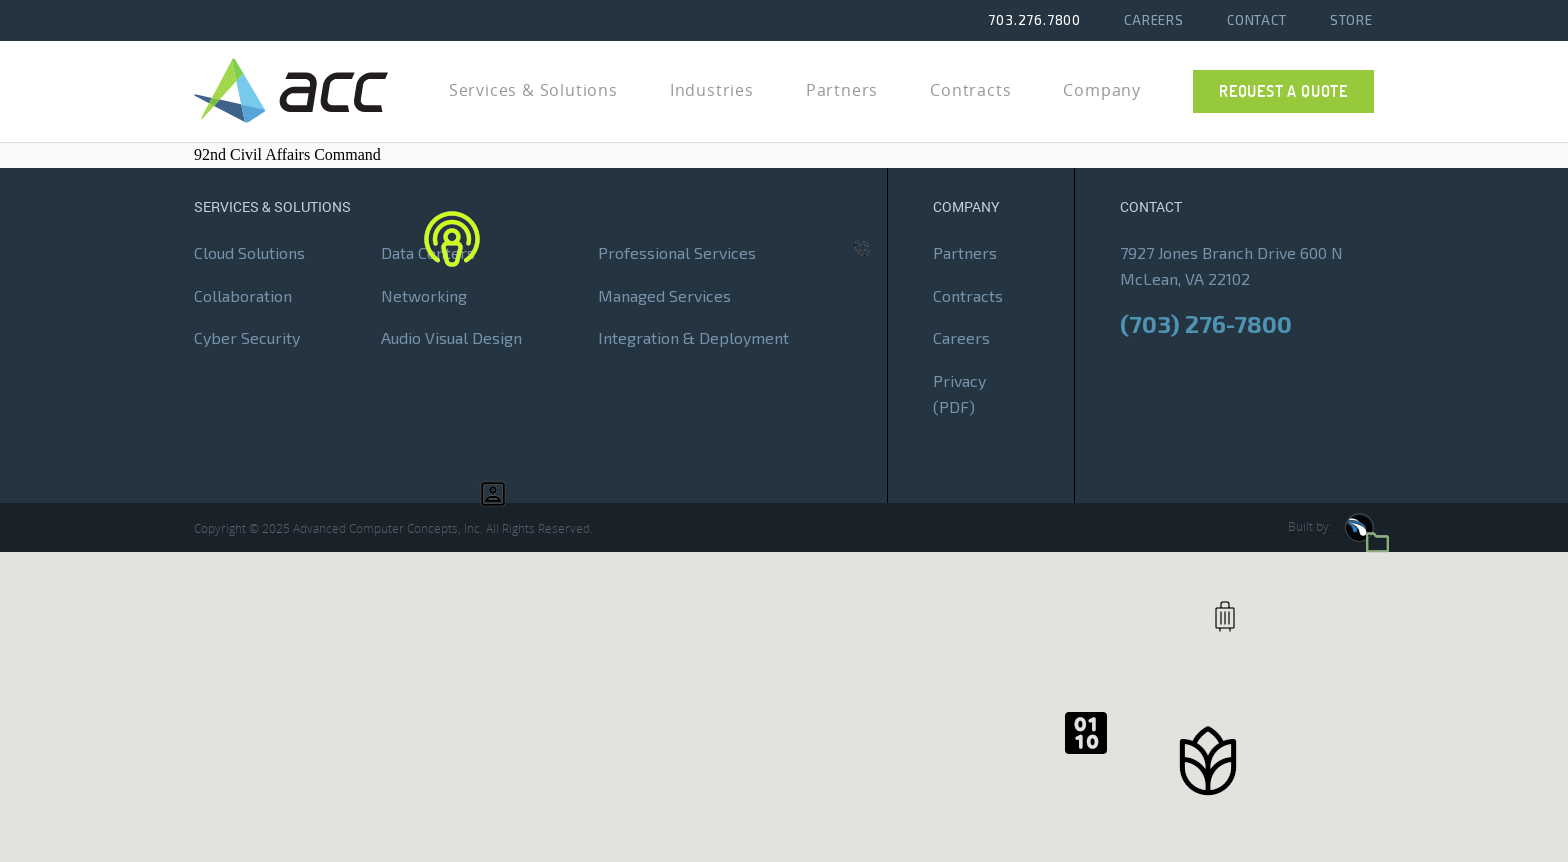  Describe the element at coordinates (1225, 617) in the screenshot. I see `manage travel or trip details` at that location.